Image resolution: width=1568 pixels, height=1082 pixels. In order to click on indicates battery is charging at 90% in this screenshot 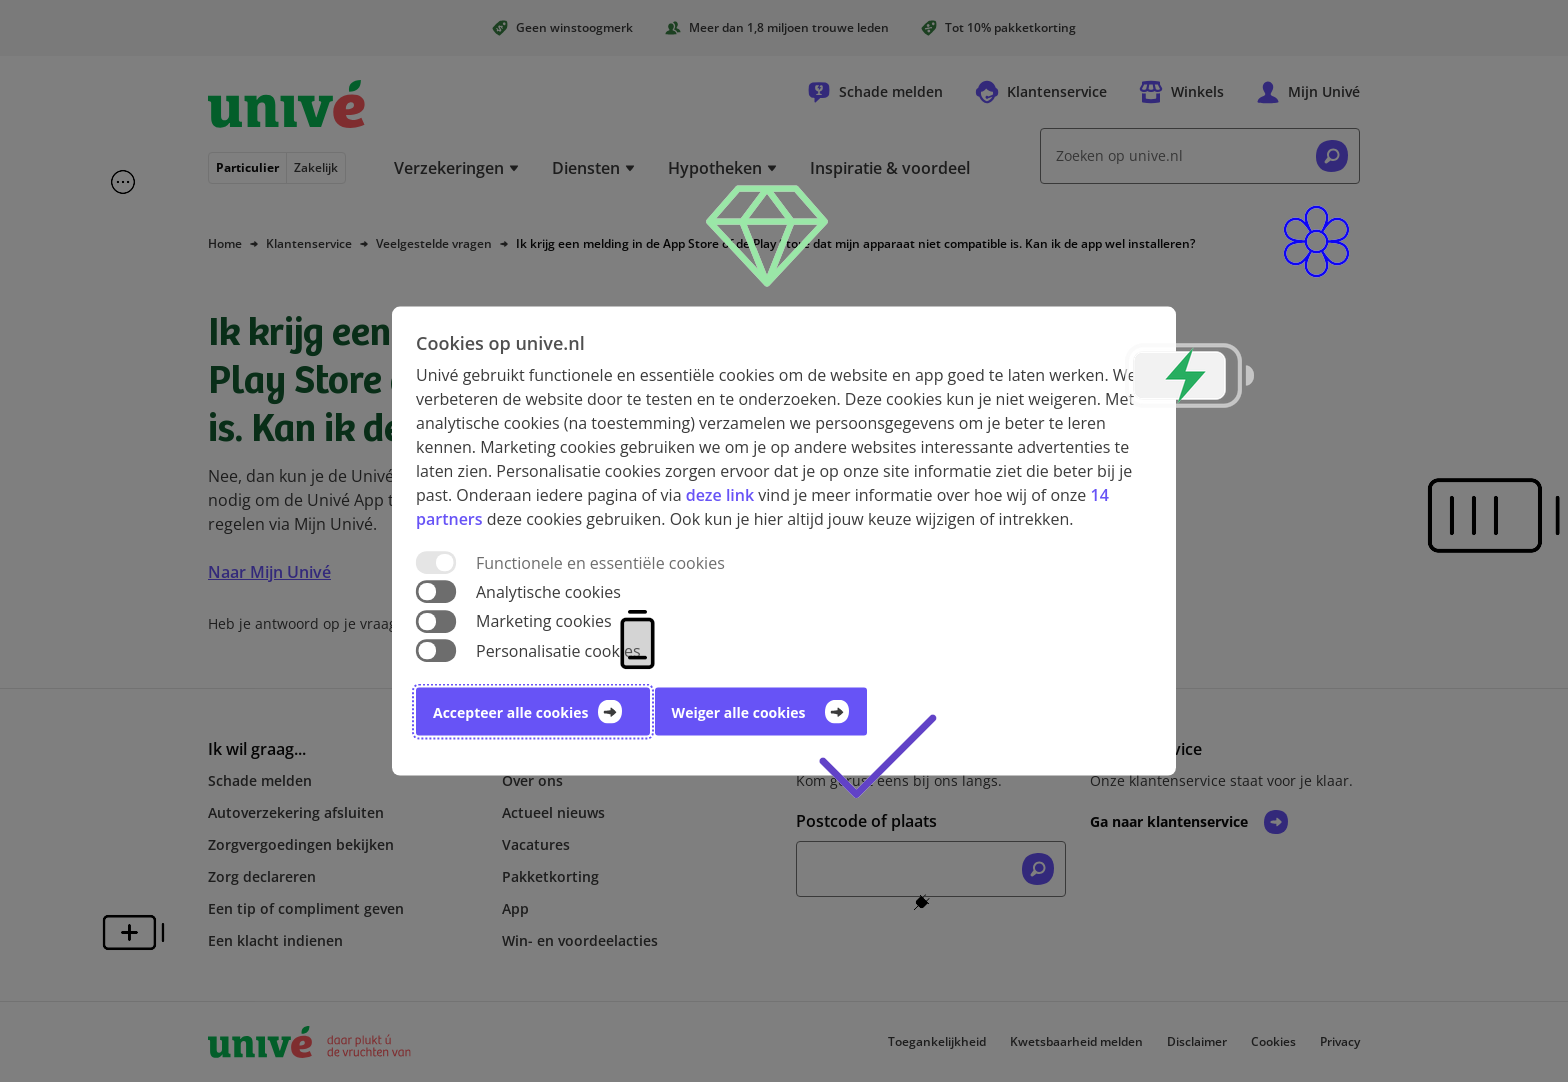, I will do `click(1189, 375)`.